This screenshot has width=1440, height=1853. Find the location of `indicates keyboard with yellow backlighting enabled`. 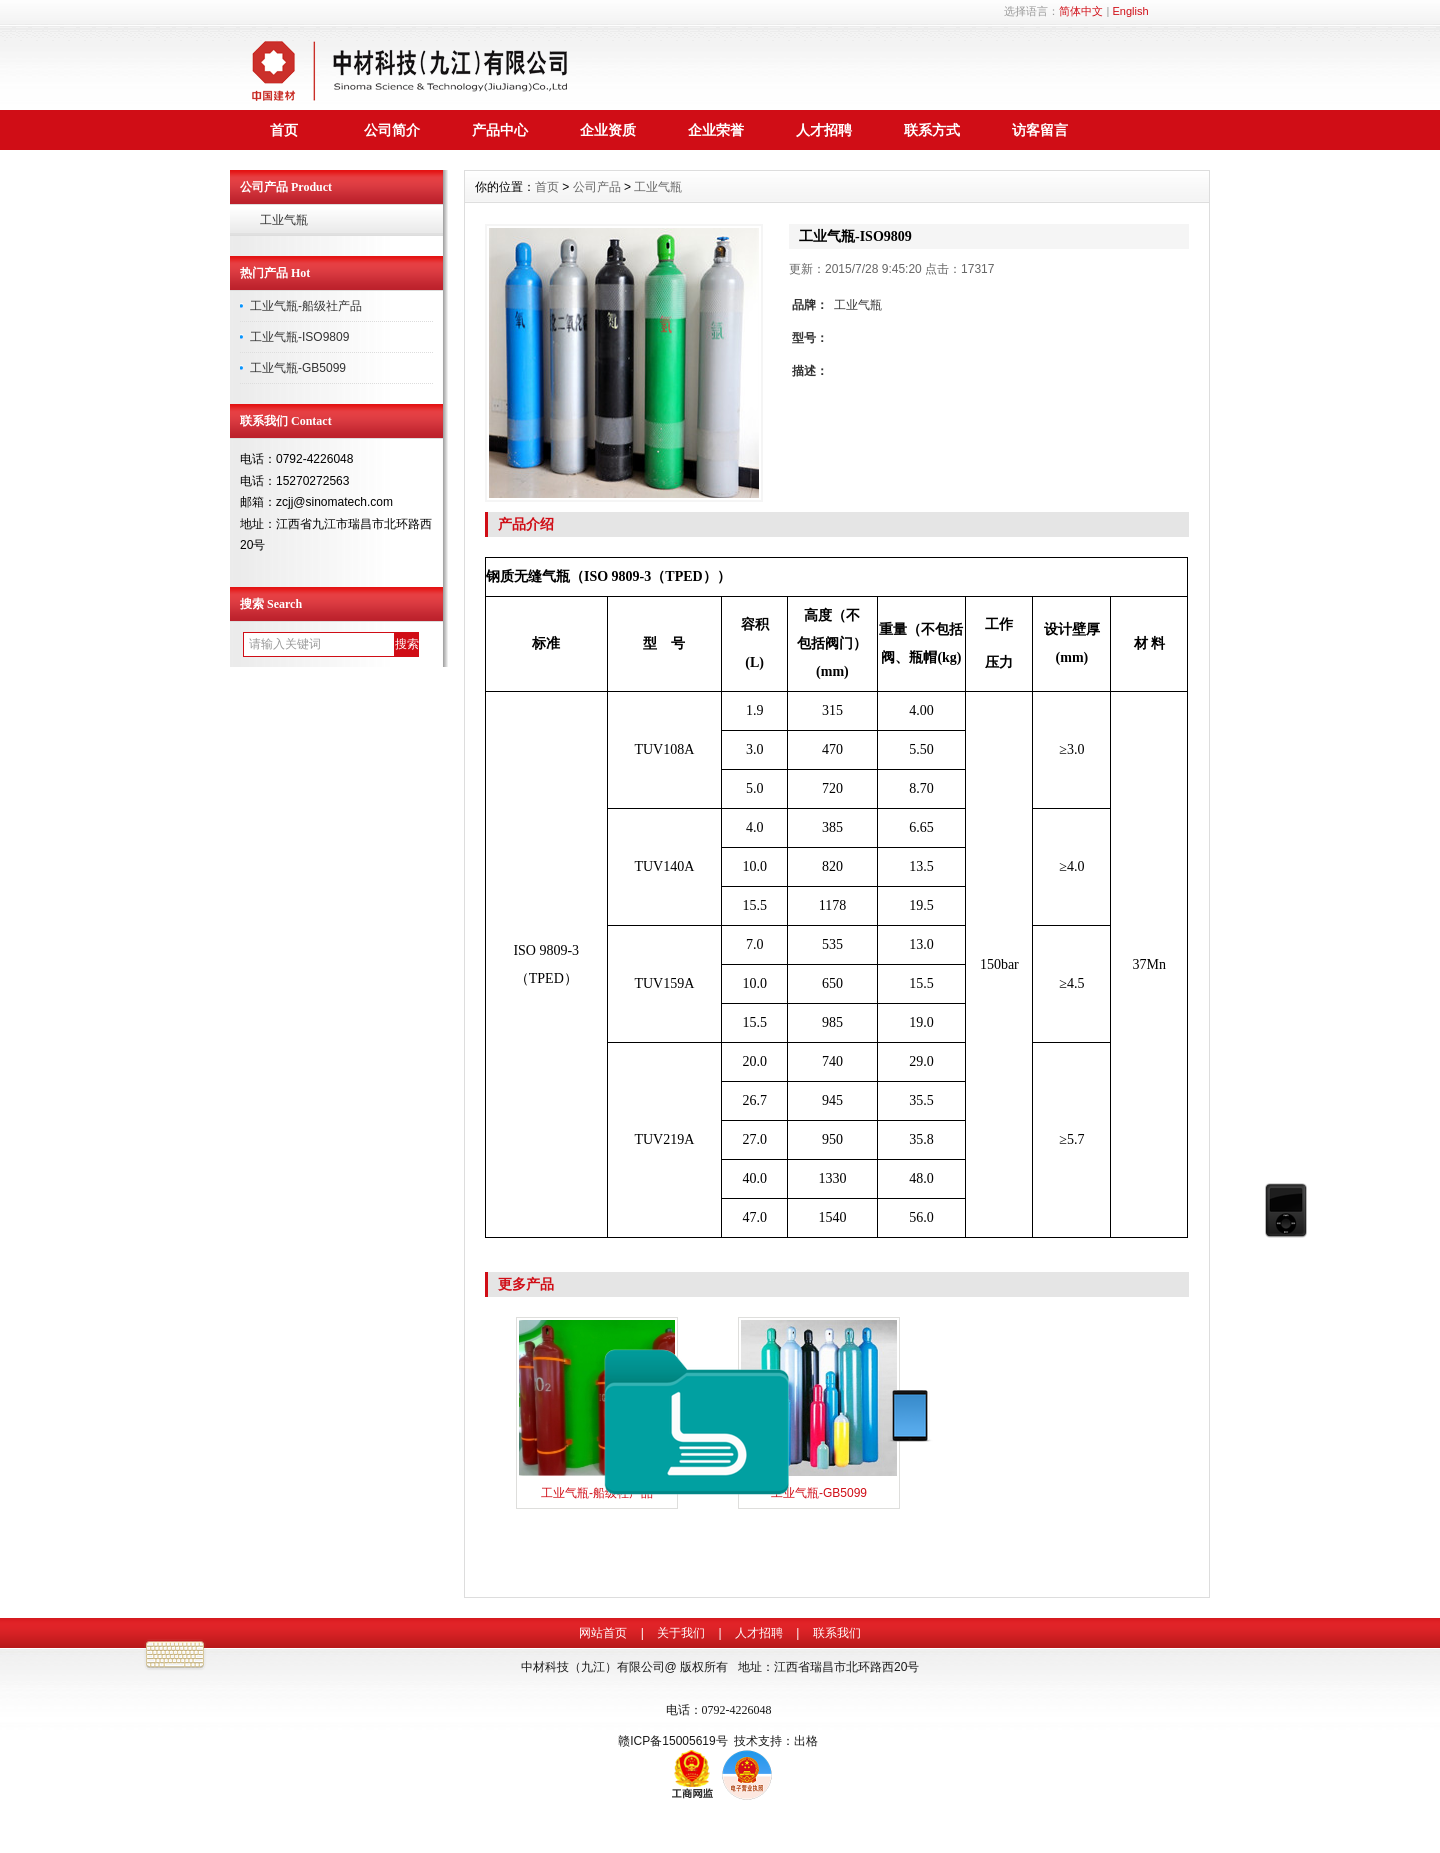

indicates keyboard with yellow backlighting enabled is located at coordinates (175, 1655).